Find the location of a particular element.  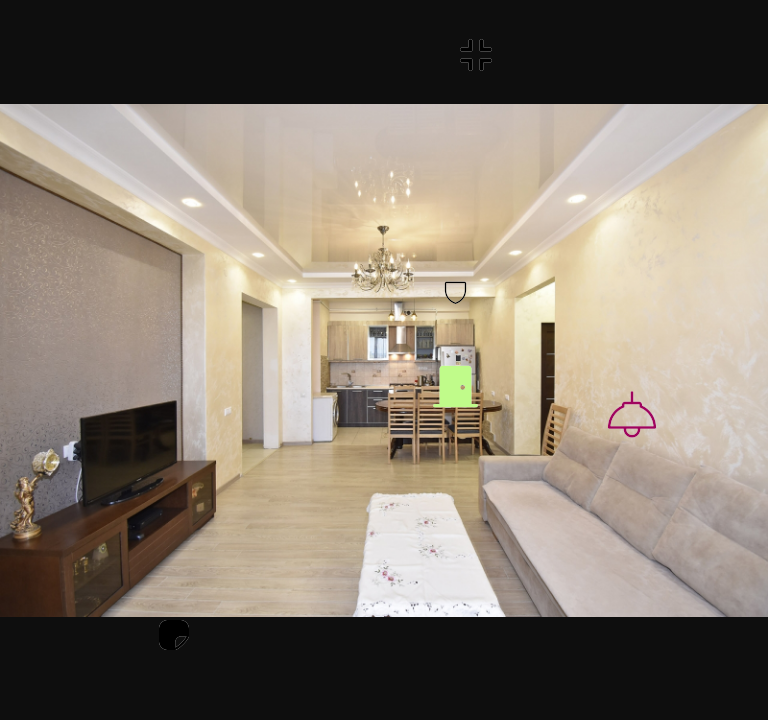

exit fullscreen mode is located at coordinates (476, 55).